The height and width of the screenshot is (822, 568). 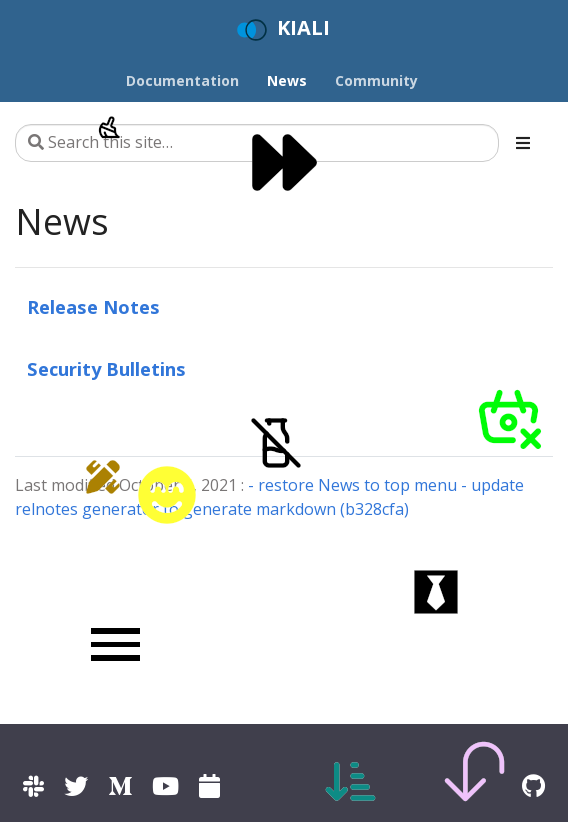 I want to click on open navigation menu, so click(x=115, y=644).